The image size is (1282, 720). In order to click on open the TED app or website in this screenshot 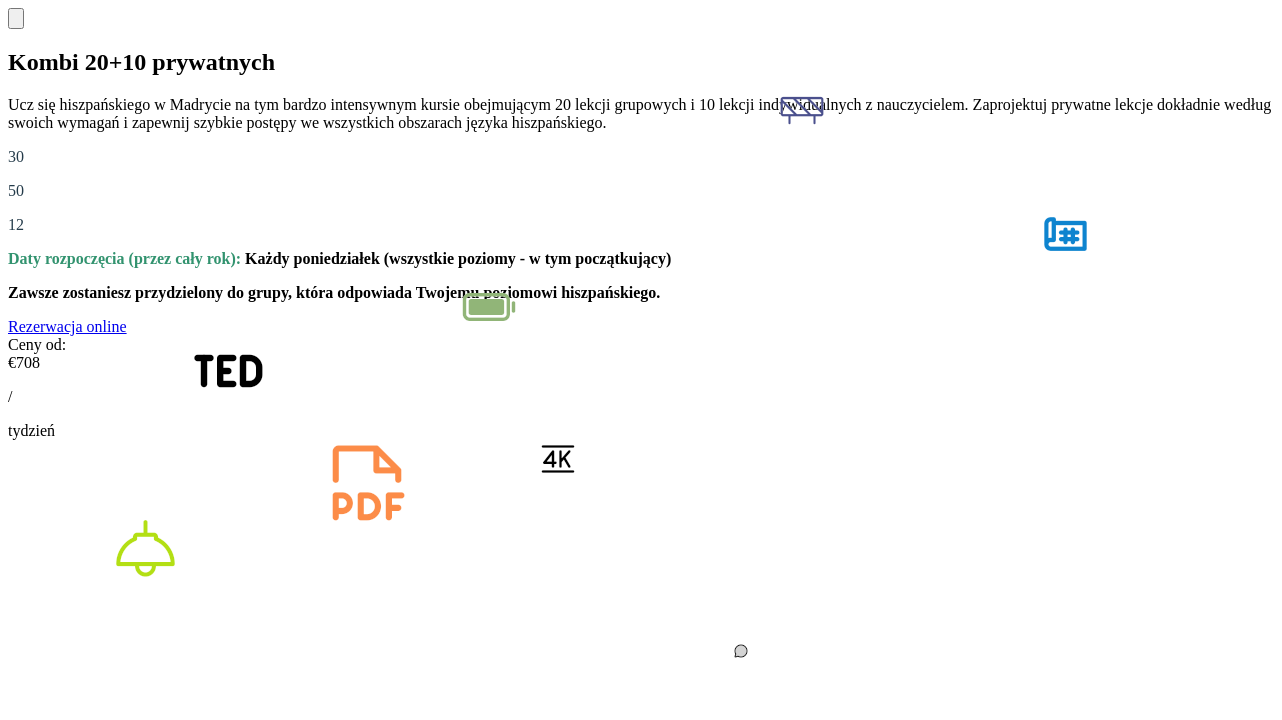, I will do `click(230, 371)`.